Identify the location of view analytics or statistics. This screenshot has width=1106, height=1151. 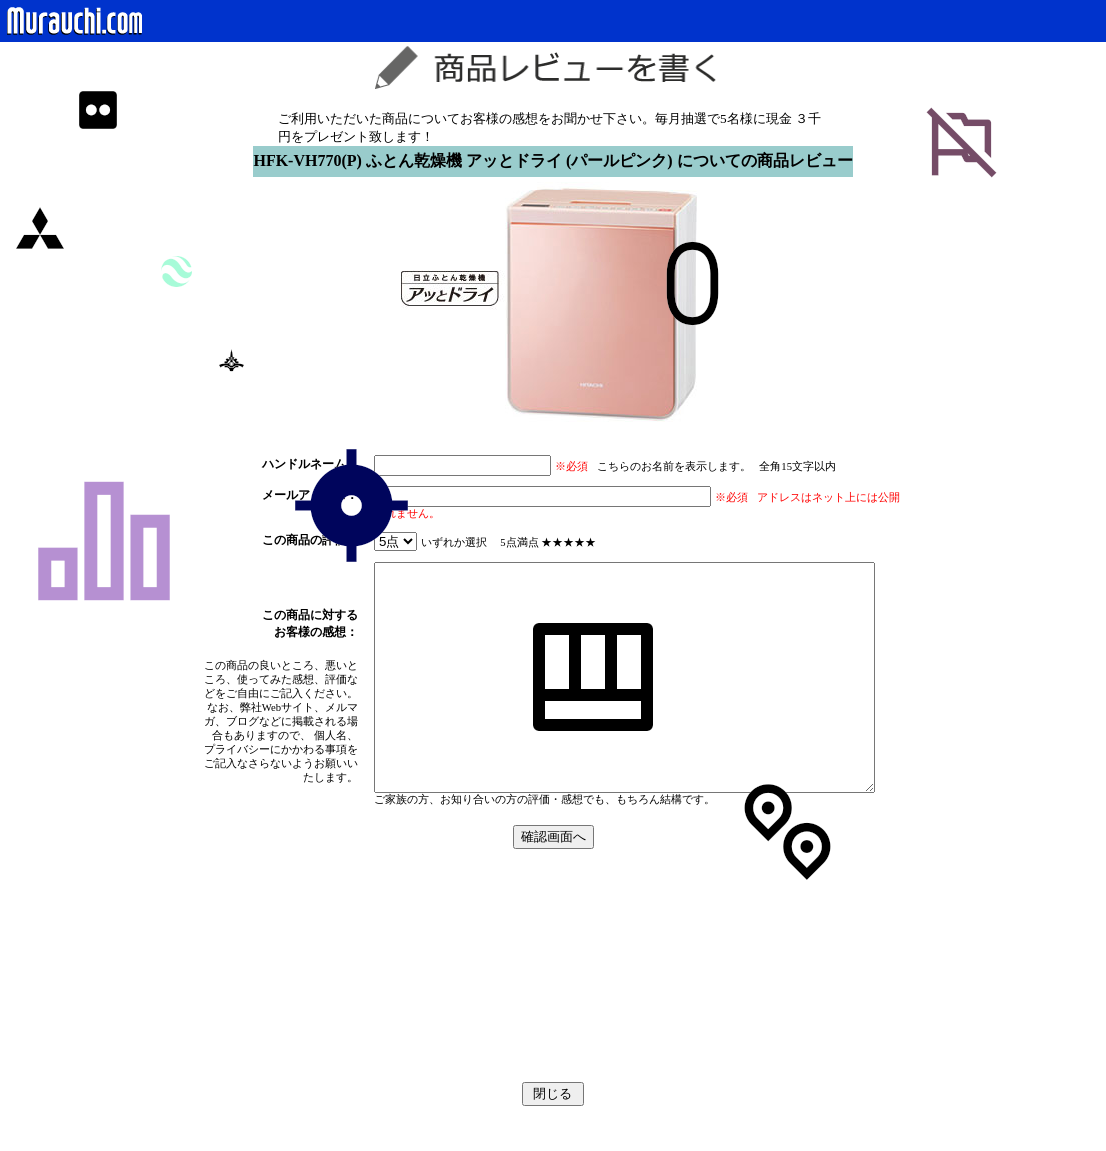
(104, 541).